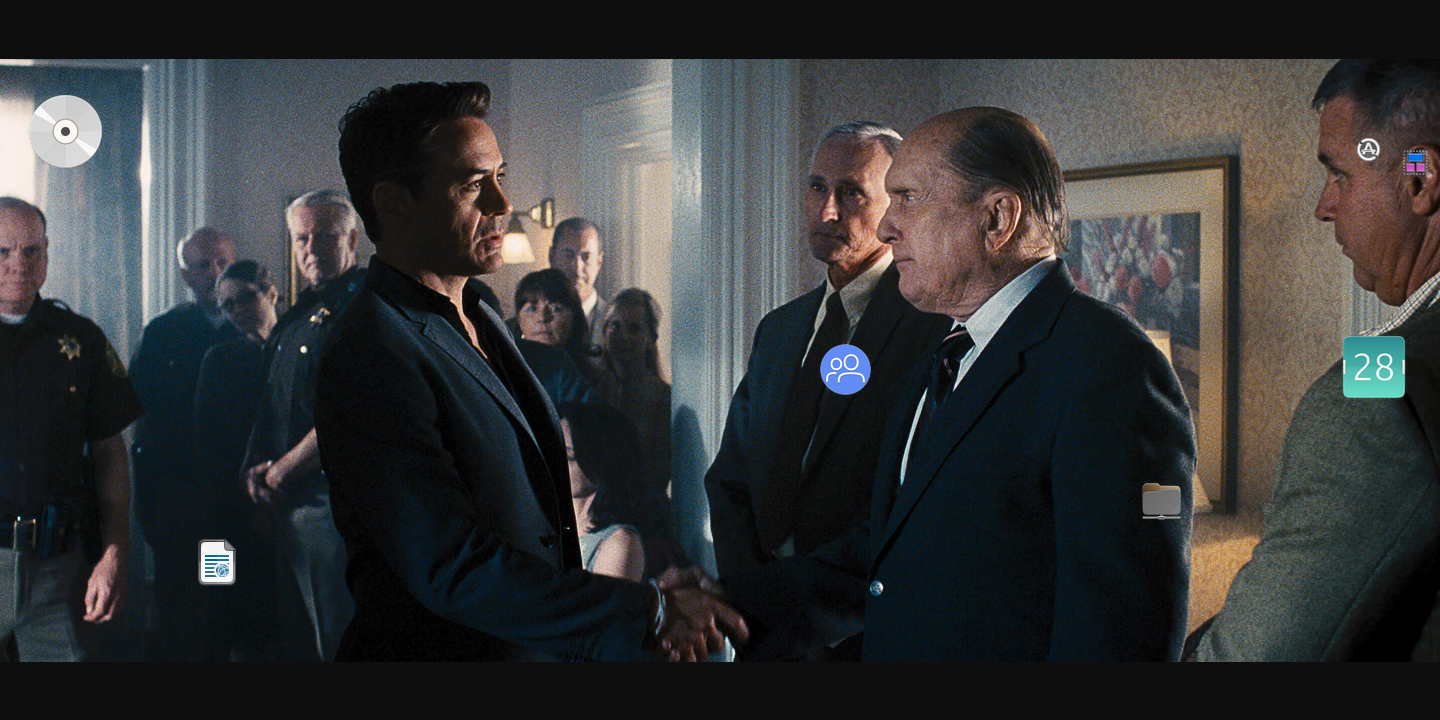  Describe the element at coordinates (65, 131) in the screenshot. I see `access CD/DVD drive contents` at that location.